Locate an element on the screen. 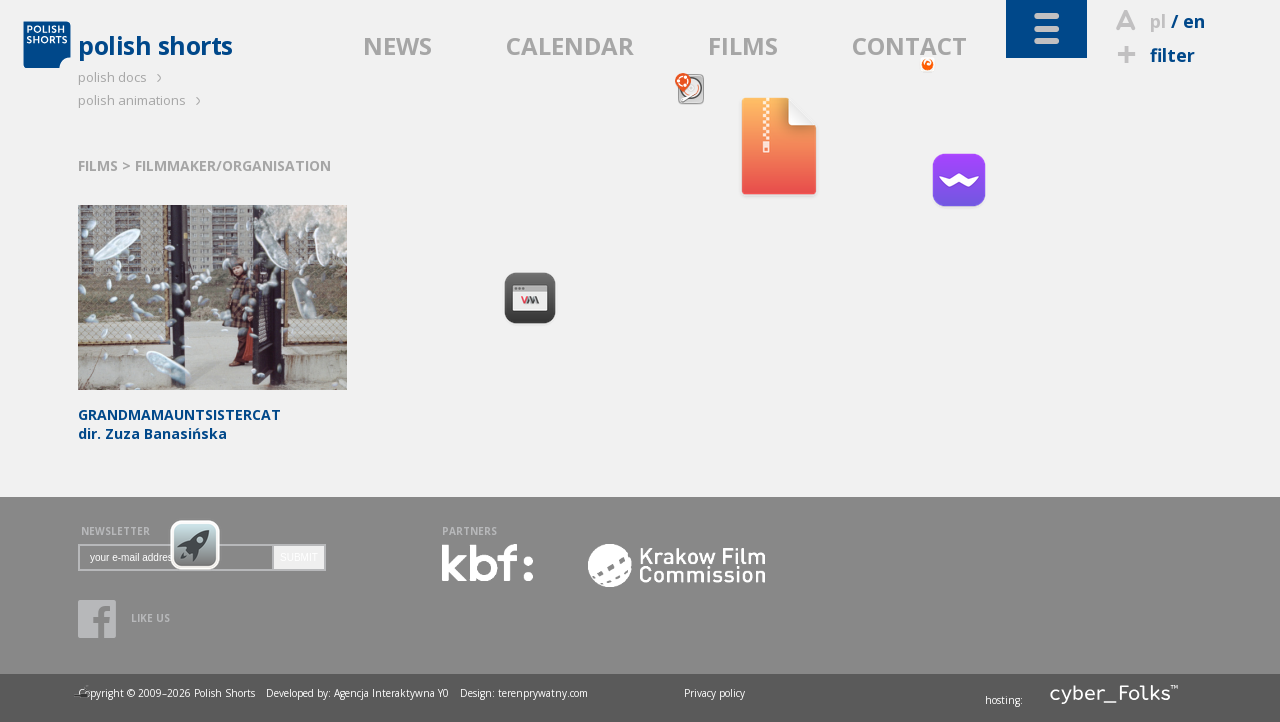  launch the ubiquity ubuntu installer is located at coordinates (691, 89).